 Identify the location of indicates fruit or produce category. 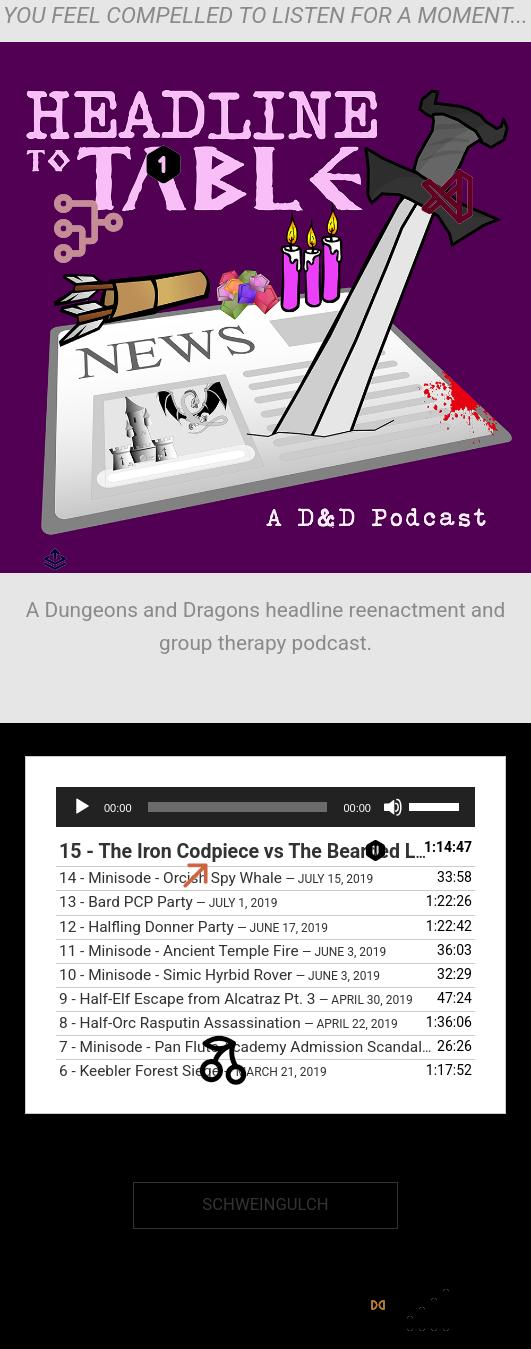
(223, 1059).